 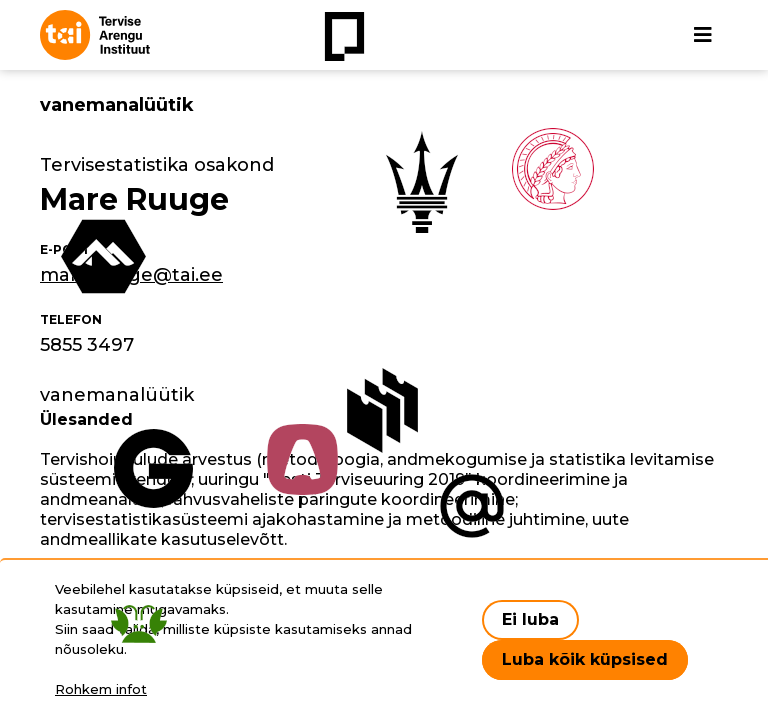 What do you see at coordinates (302, 459) in the screenshot?
I see `open the Aircall app` at bounding box center [302, 459].